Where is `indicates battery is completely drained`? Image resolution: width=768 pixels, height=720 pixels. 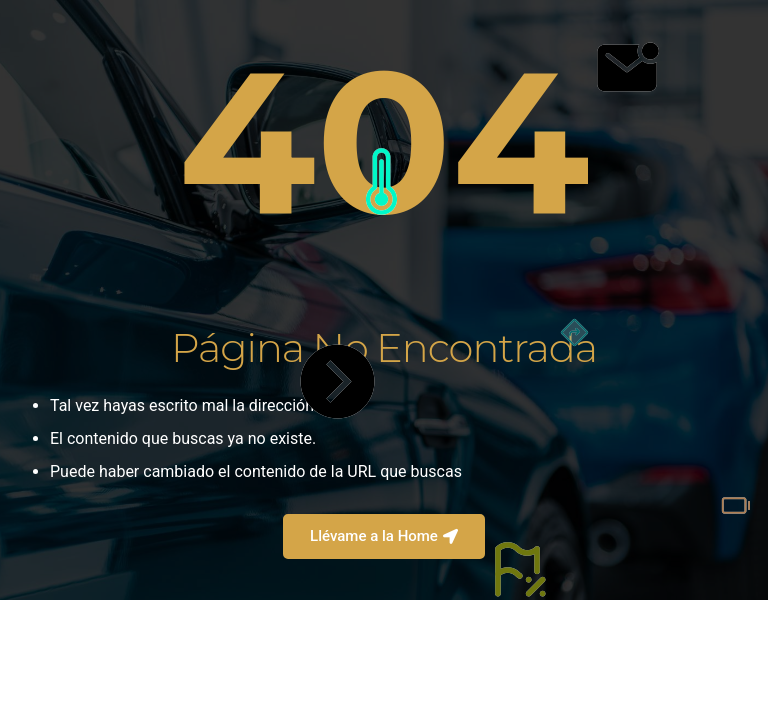
indicates battery is completely drained is located at coordinates (735, 505).